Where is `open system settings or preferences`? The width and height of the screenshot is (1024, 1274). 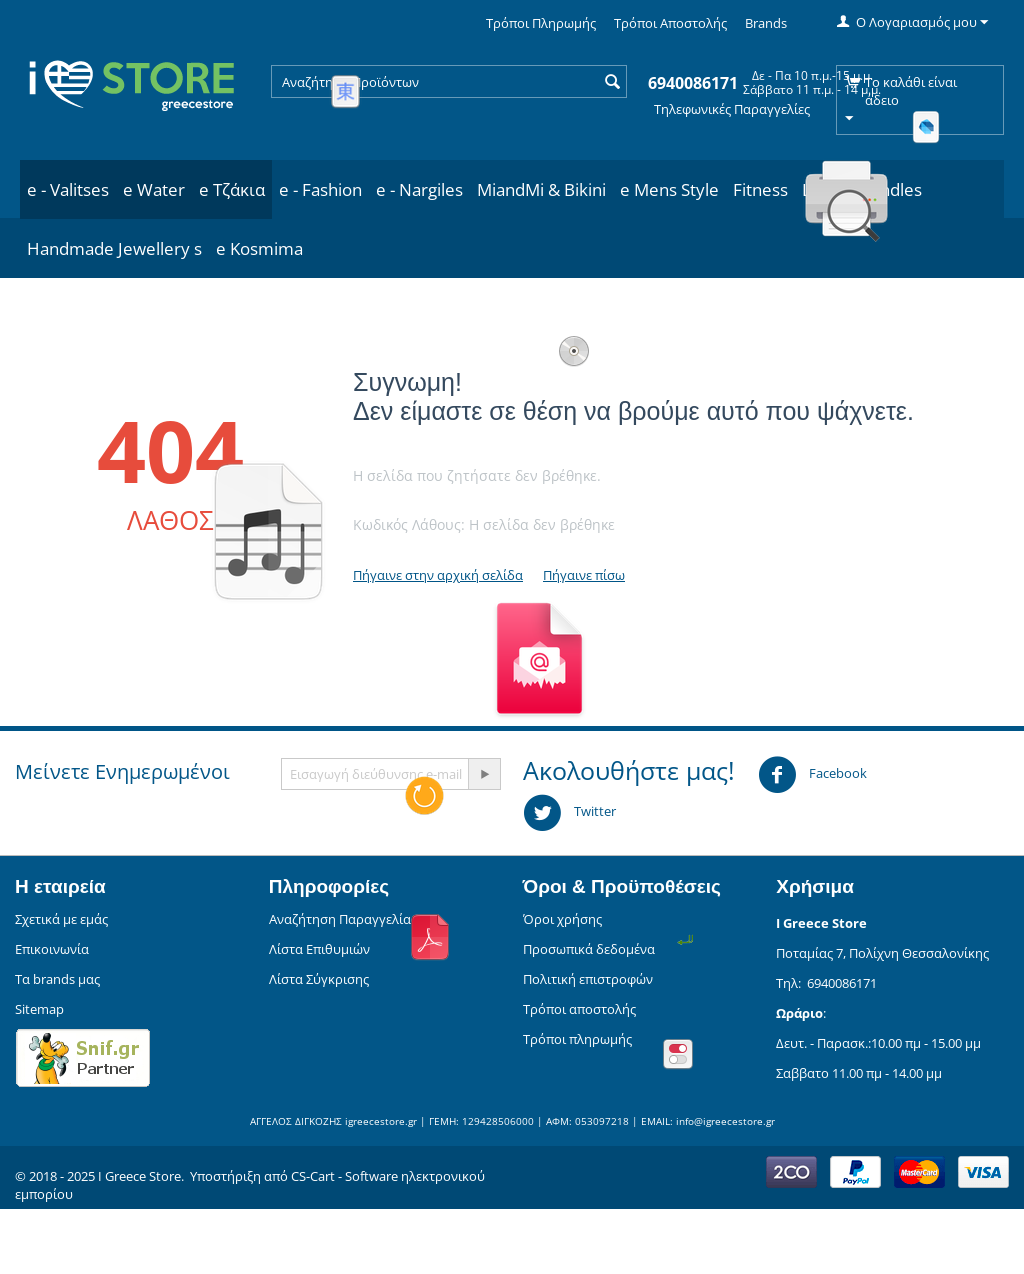 open system settings or preferences is located at coordinates (678, 1054).